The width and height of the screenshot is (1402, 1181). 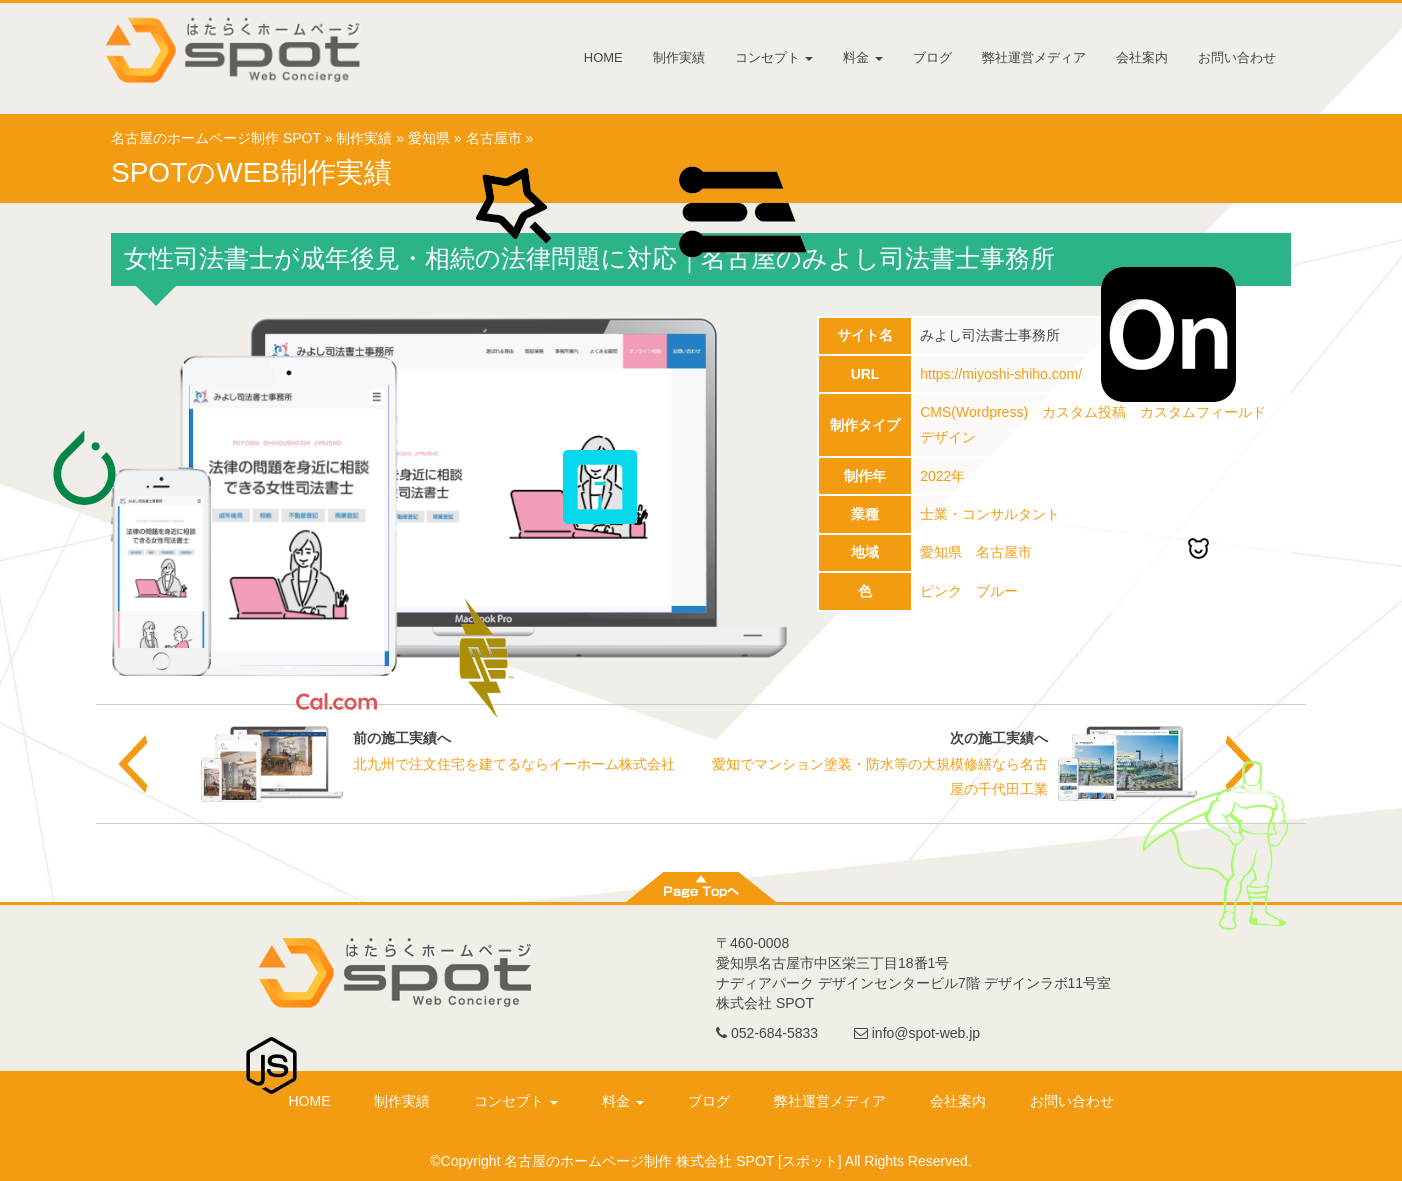 I want to click on astral brand logo, so click(x=600, y=487).